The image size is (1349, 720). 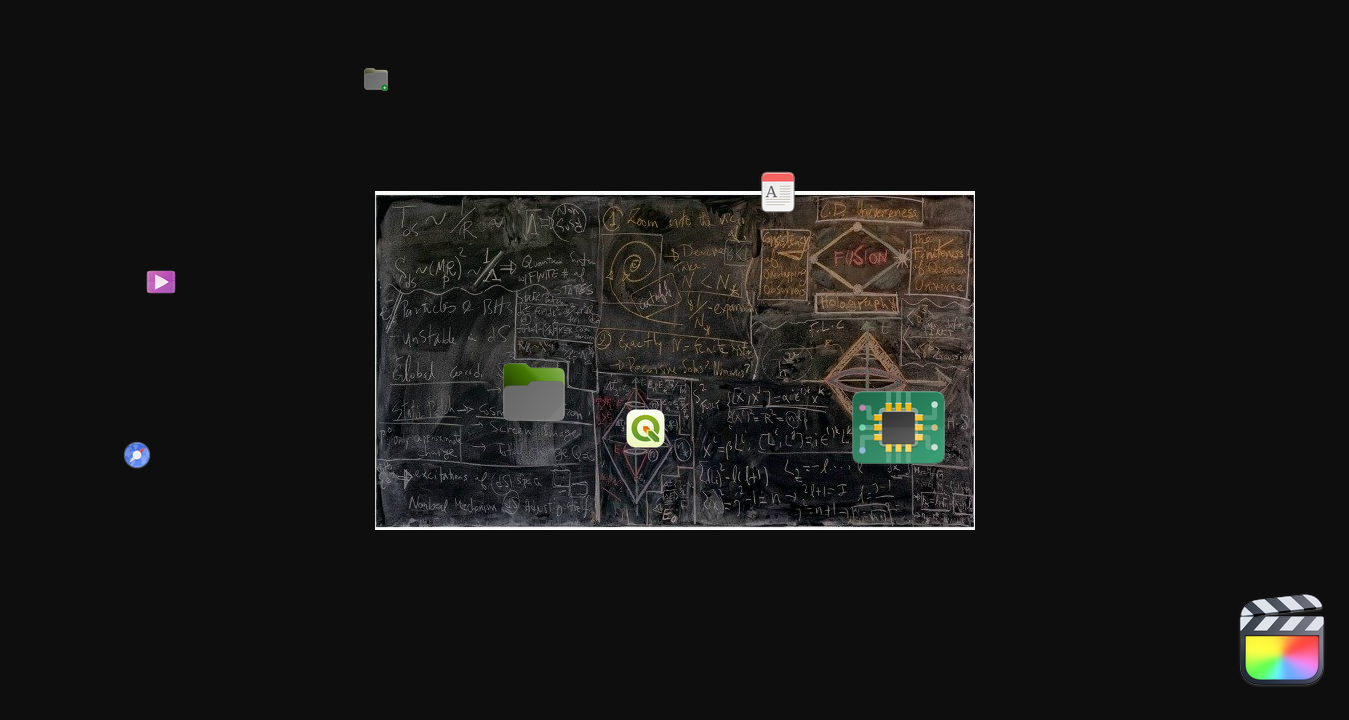 I want to click on open qgis geographic information system application, so click(x=645, y=428).